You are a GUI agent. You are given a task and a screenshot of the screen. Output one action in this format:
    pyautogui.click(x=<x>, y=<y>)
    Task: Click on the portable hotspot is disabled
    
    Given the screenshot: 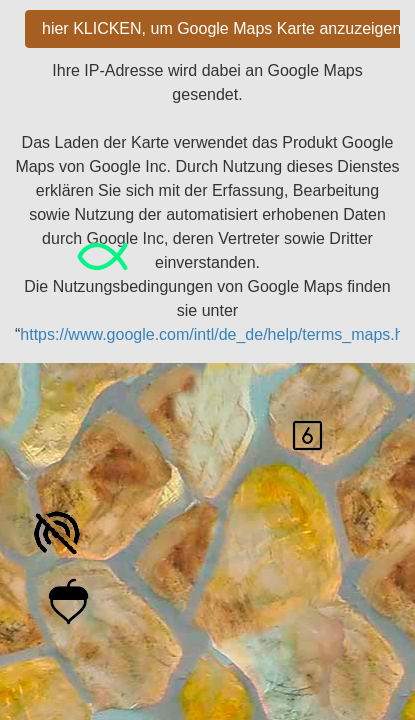 What is the action you would take?
    pyautogui.click(x=57, y=534)
    